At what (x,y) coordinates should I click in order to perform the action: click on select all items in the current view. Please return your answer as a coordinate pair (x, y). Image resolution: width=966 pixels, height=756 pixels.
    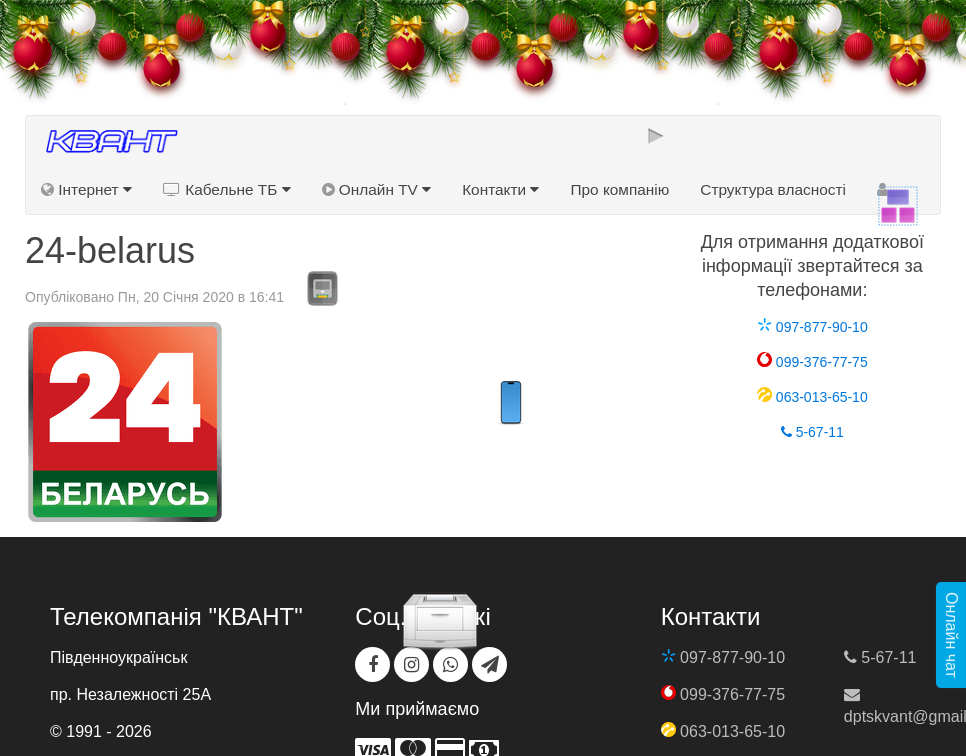
    Looking at the image, I should click on (898, 206).